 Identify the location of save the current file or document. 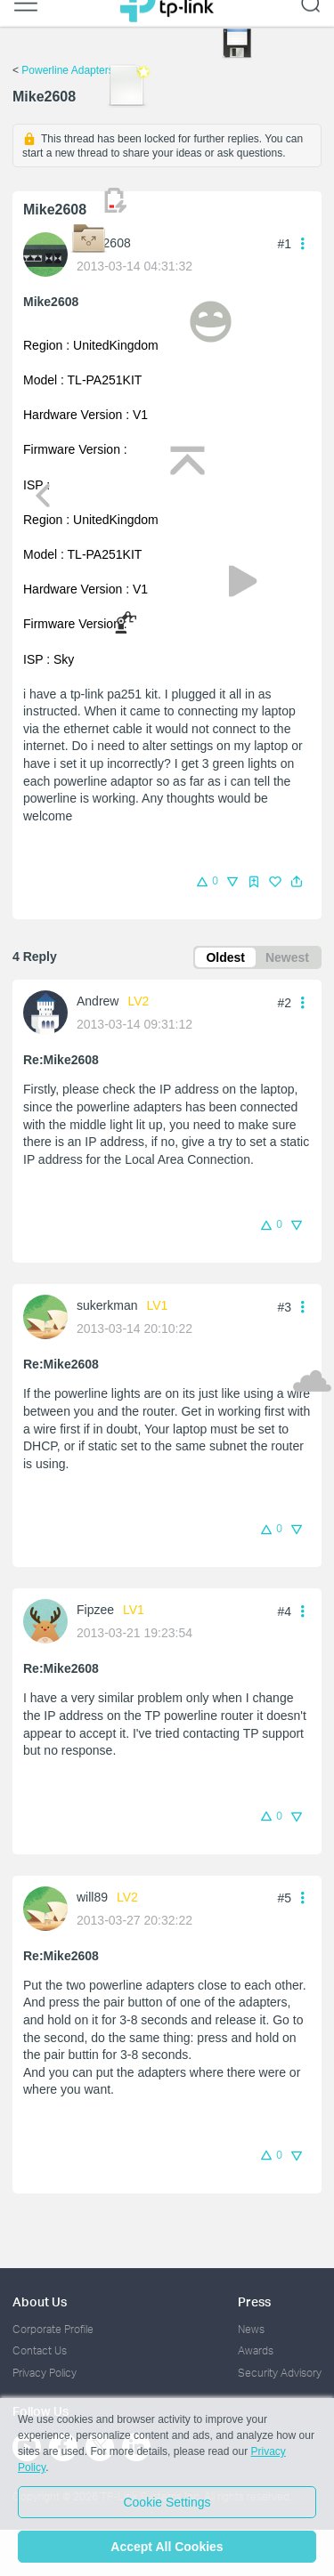
(238, 44).